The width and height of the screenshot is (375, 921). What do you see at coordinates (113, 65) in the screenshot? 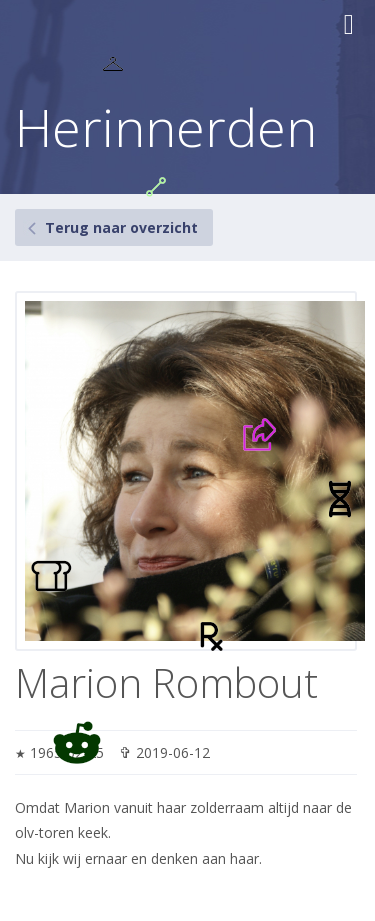
I see `access wardrobe or clothing options` at bounding box center [113, 65].